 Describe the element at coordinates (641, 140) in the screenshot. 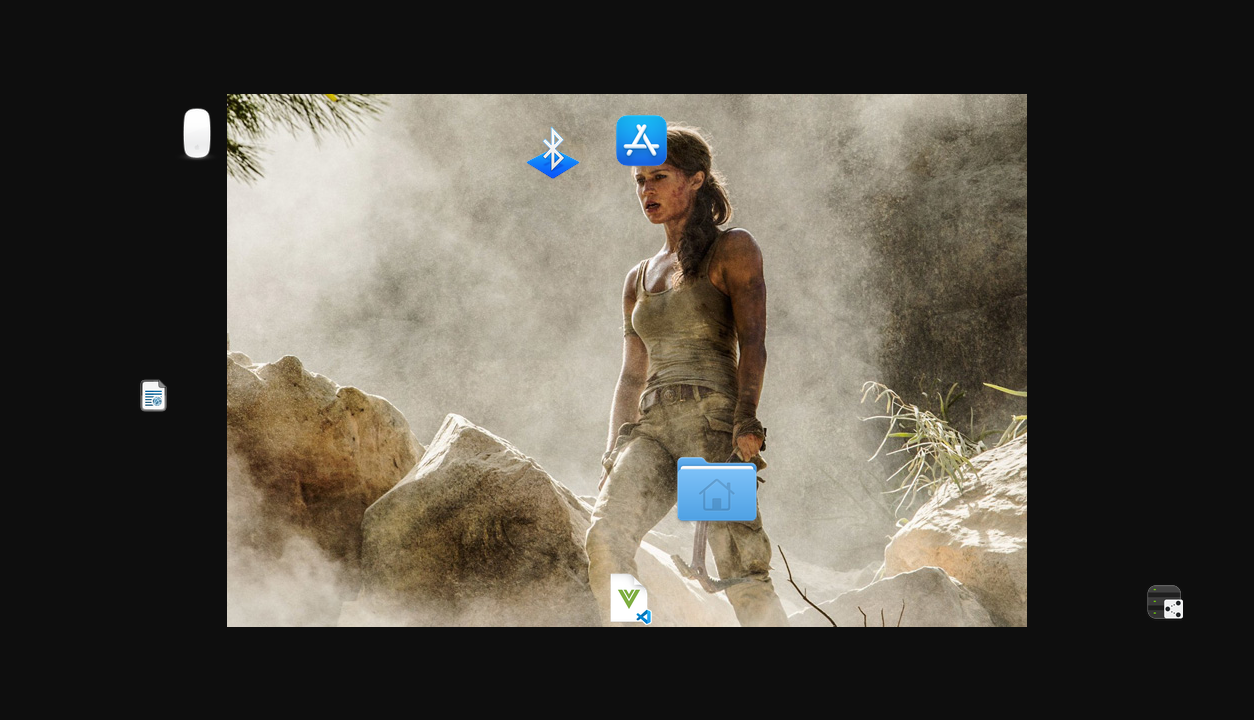

I see `open the App Store to browse and download apps` at that location.